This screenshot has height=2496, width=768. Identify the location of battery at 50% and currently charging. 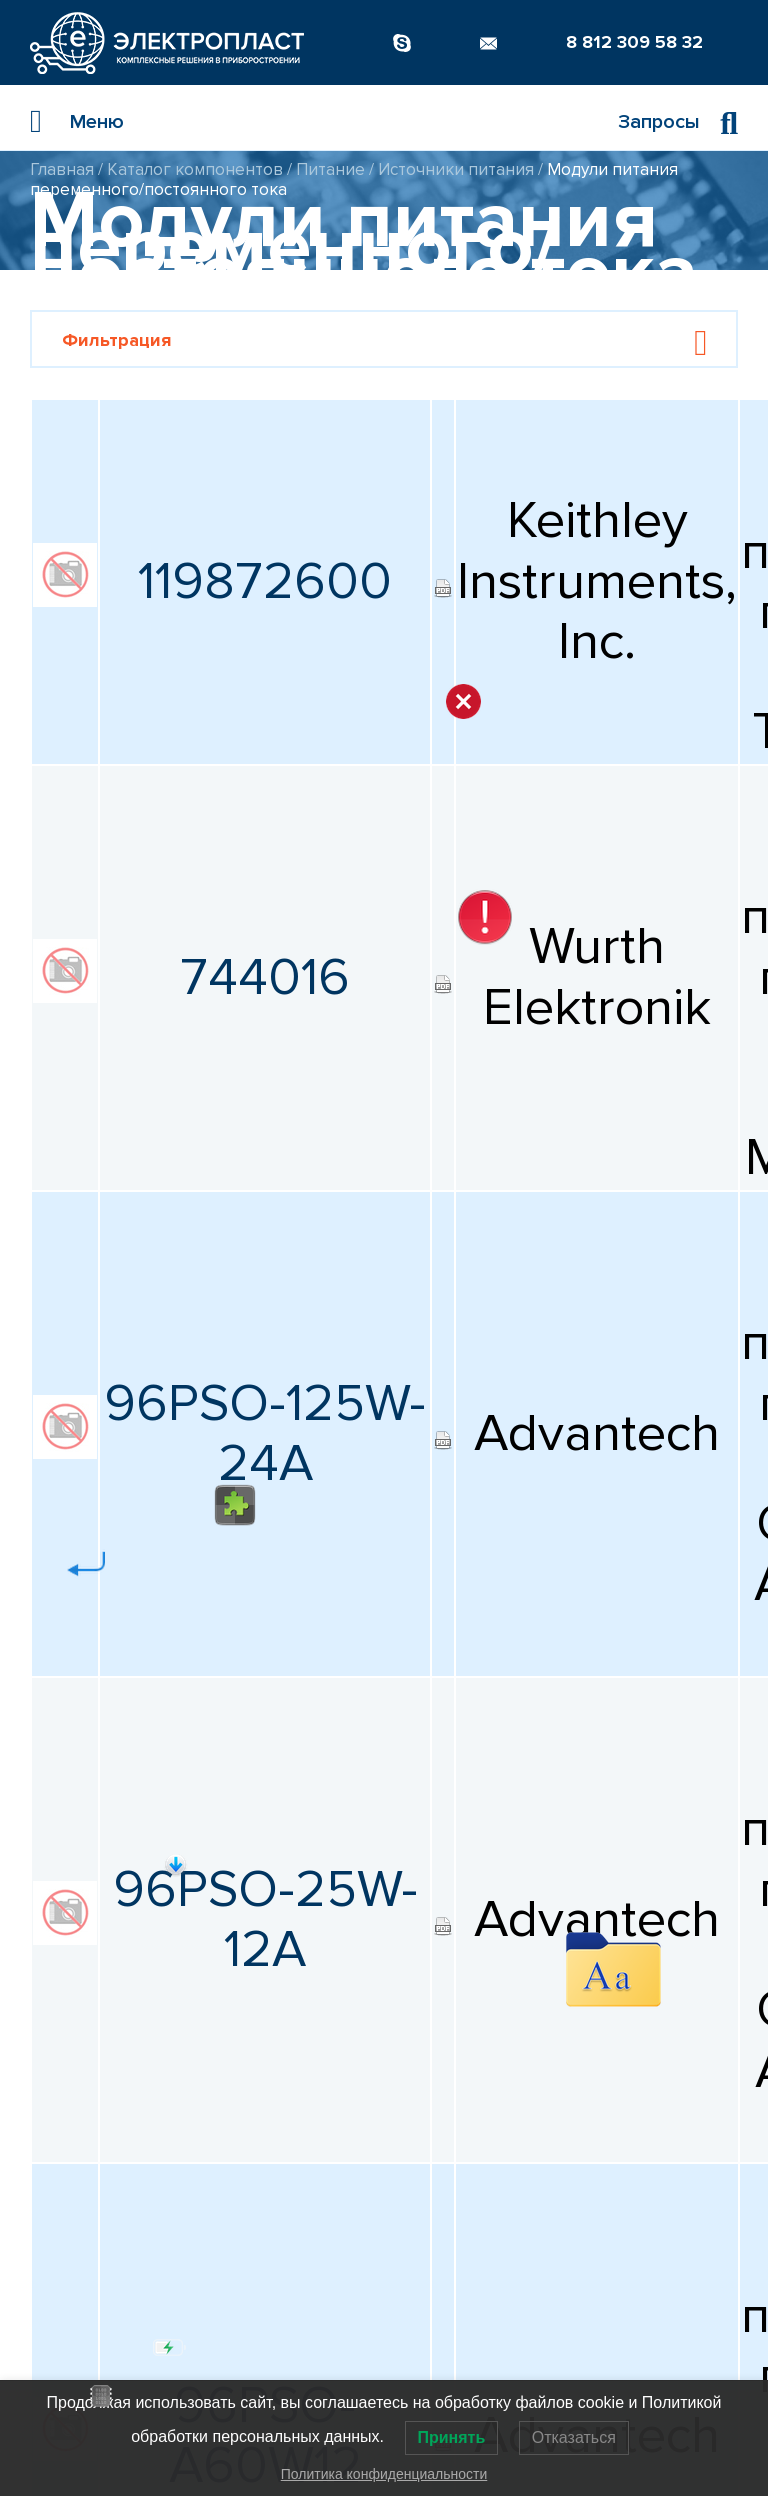
(169, 2347).